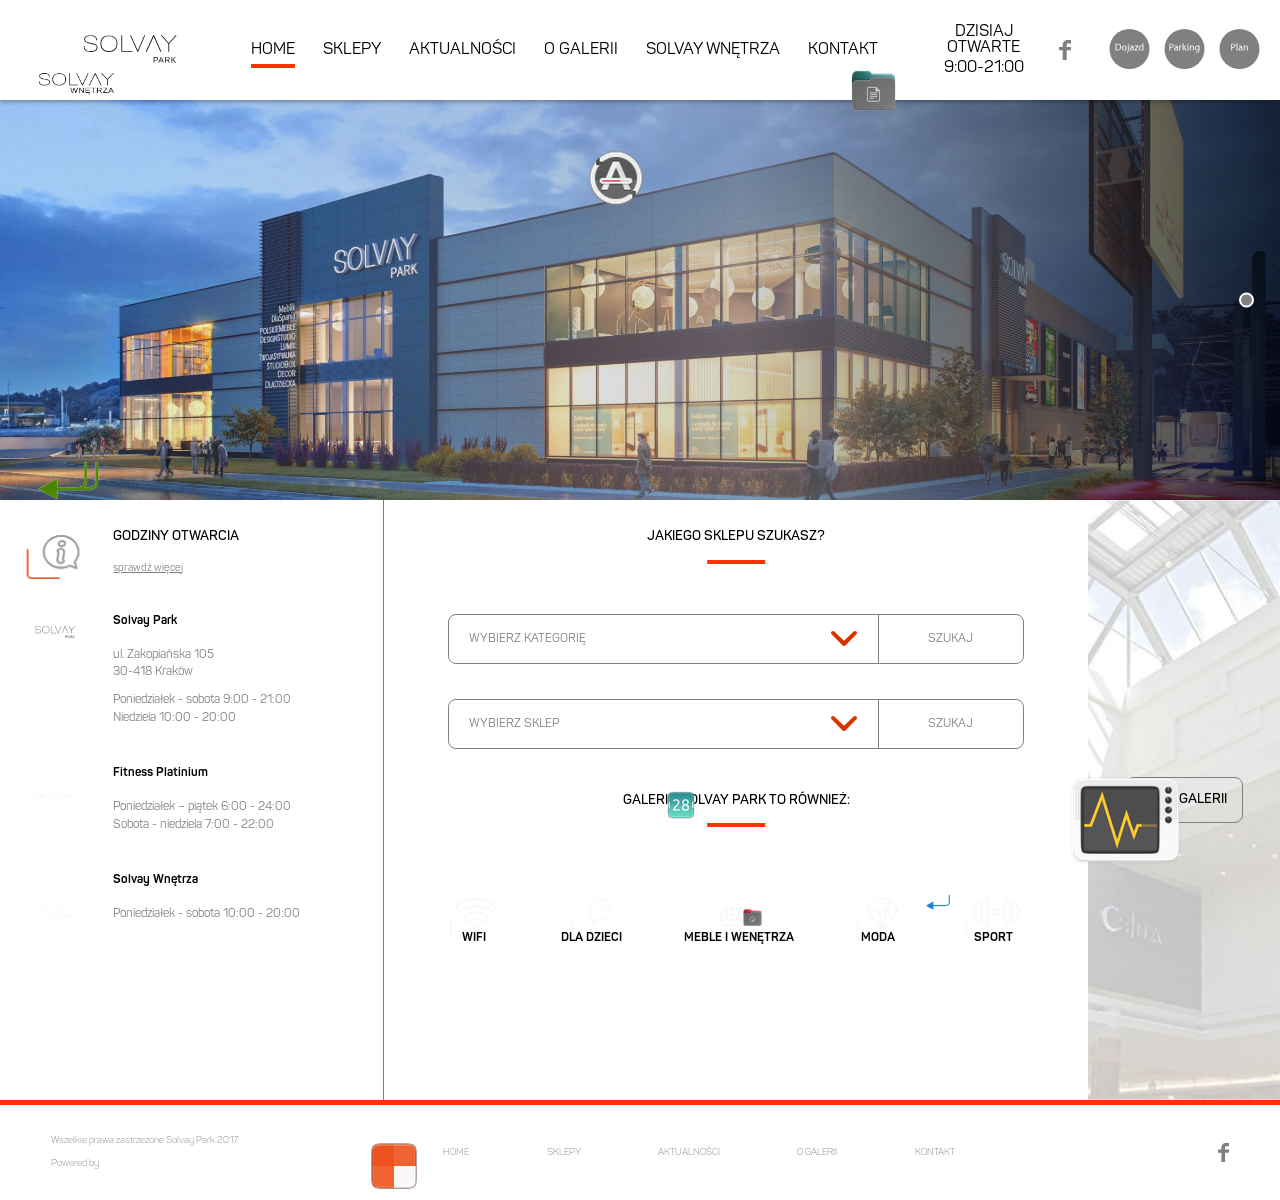  Describe the element at coordinates (616, 178) in the screenshot. I see `check for available system updates` at that location.